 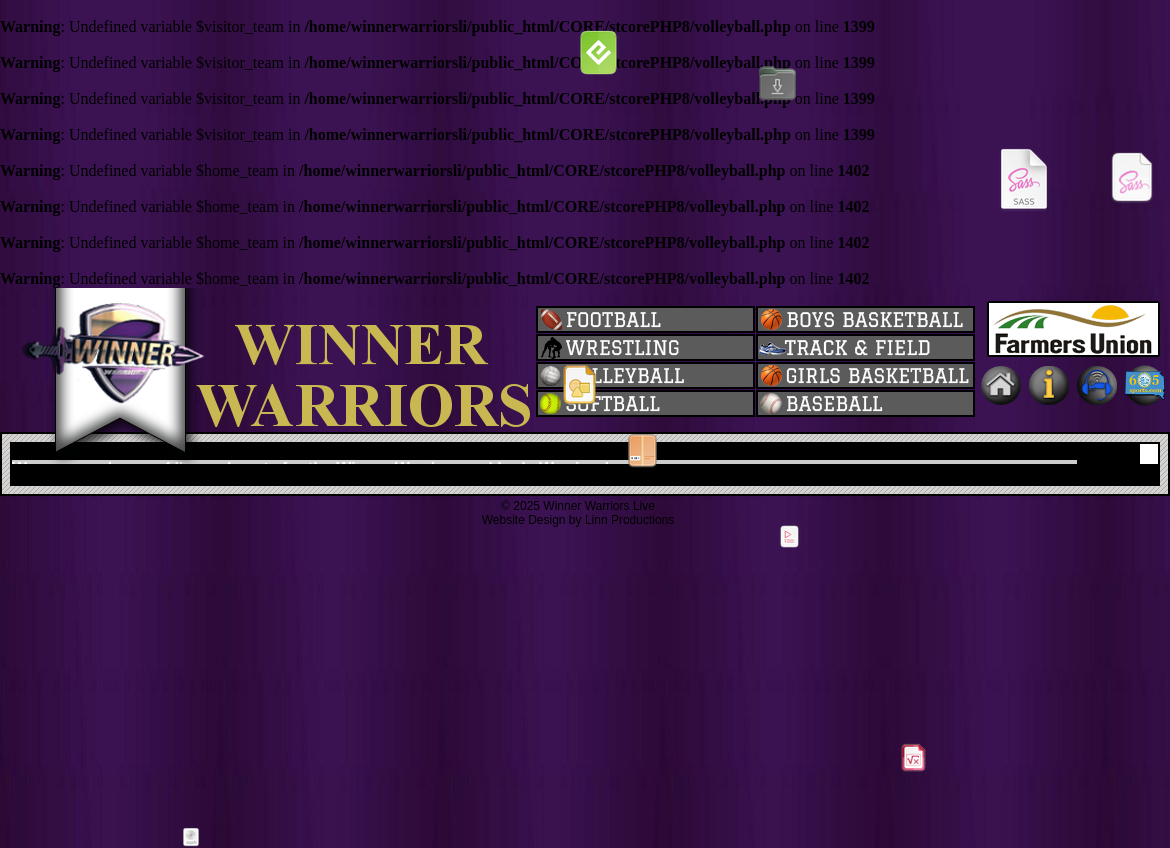 I want to click on indicates a sass stylesheet file, so click(x=1132, y=177).